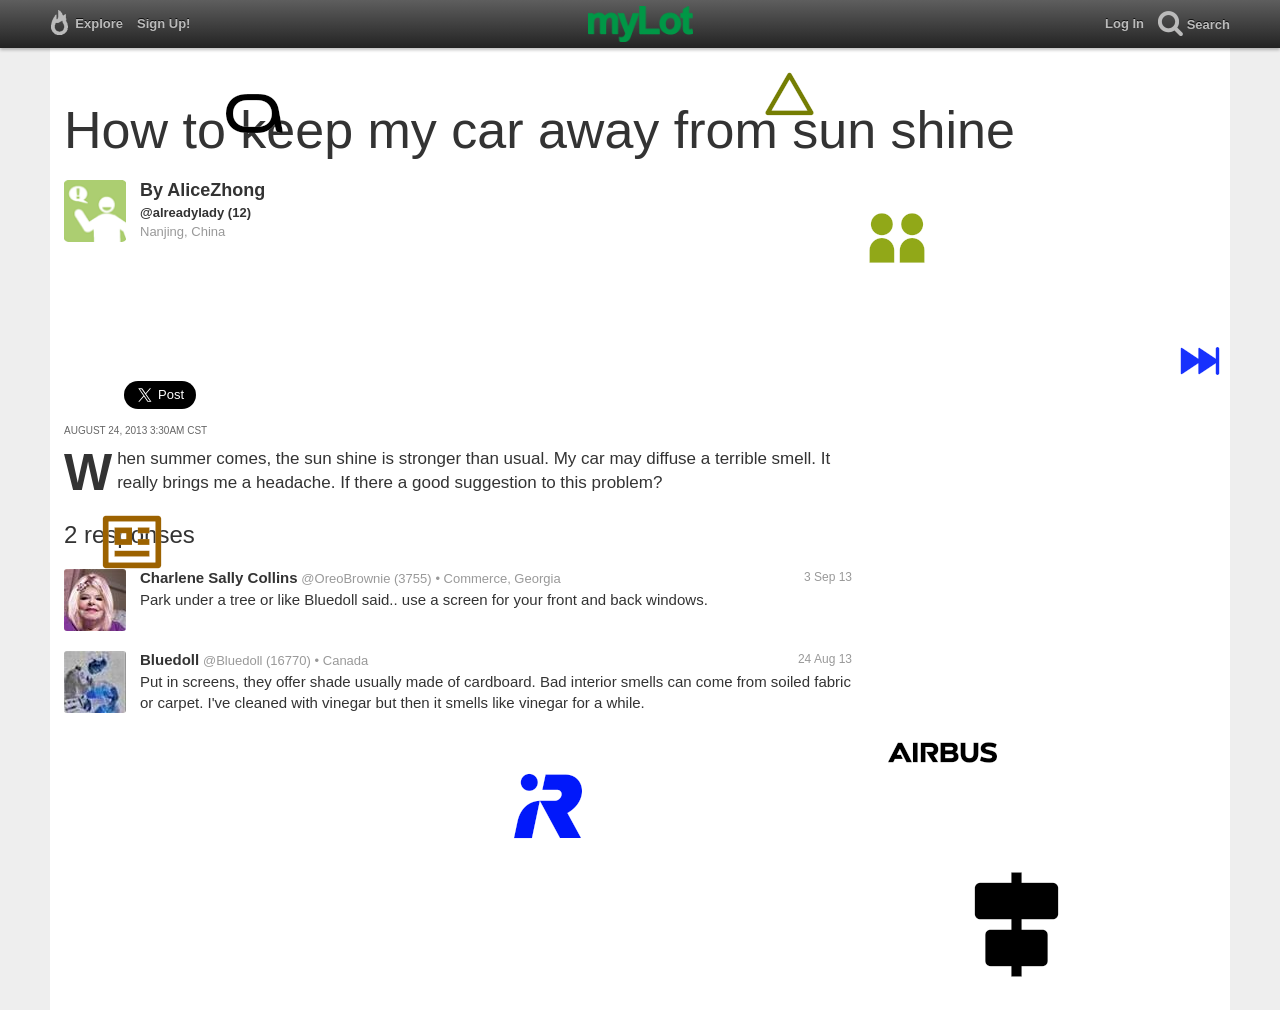 This screenshot has height=1010, width=1280. Describe the element at coordinates (548, 806) in the screenshot. I see `open the iRobot app` at that location.